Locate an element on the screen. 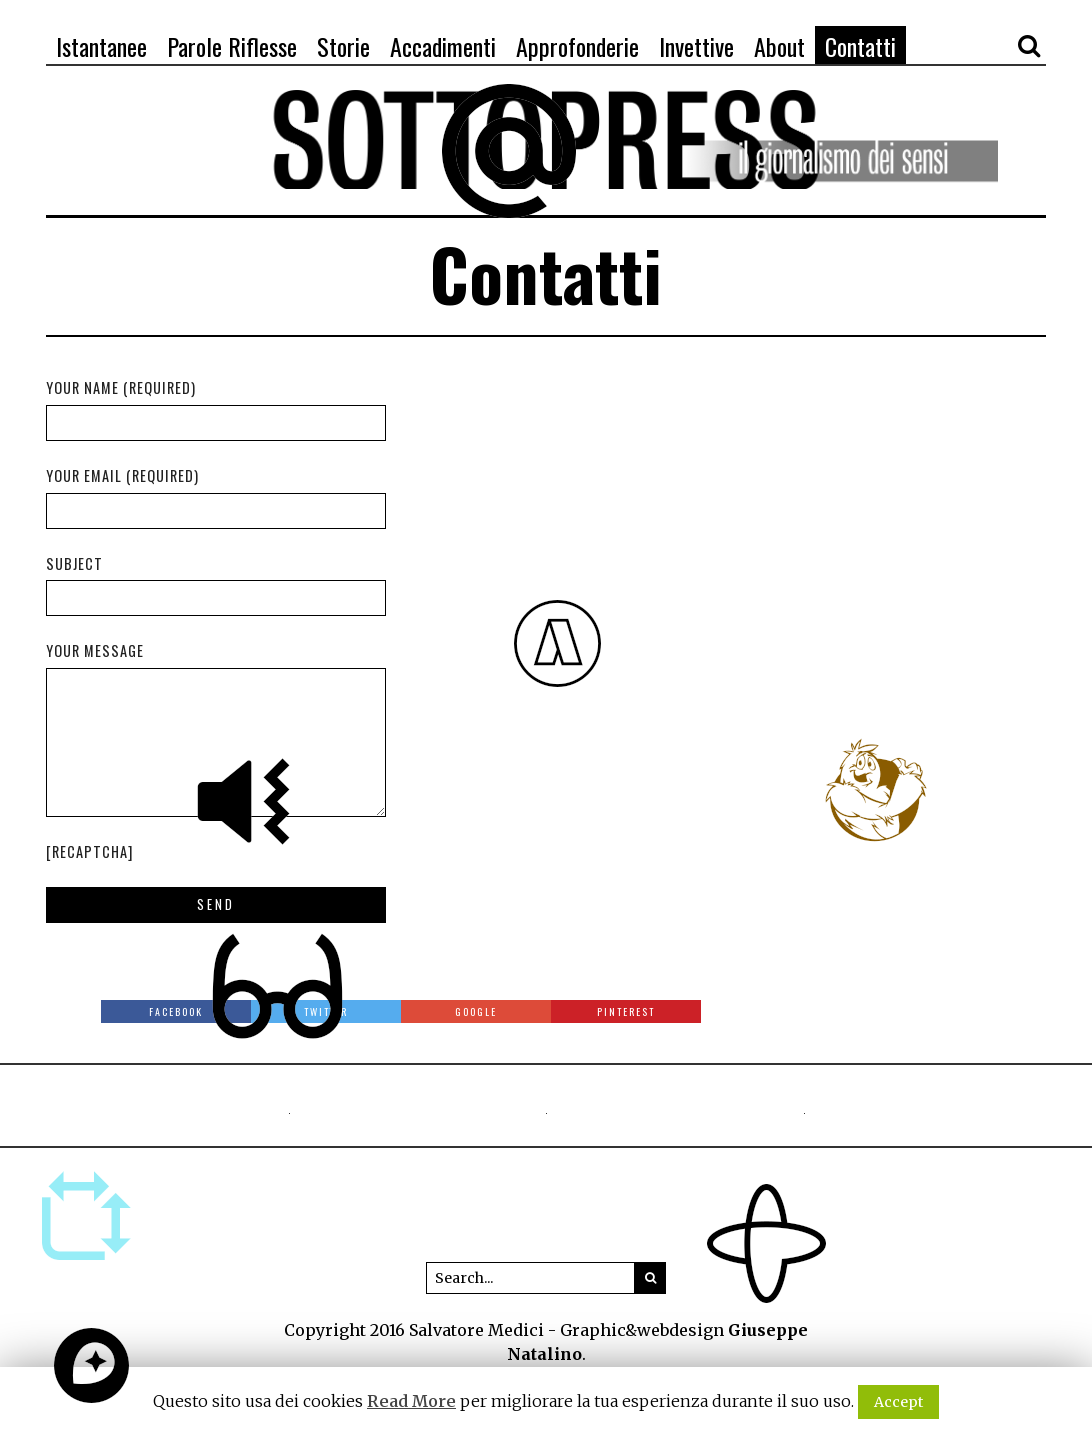 This screenshot has width=1092, height=1432. enable reading or accessibility mode is located at coordinates (277, 991).